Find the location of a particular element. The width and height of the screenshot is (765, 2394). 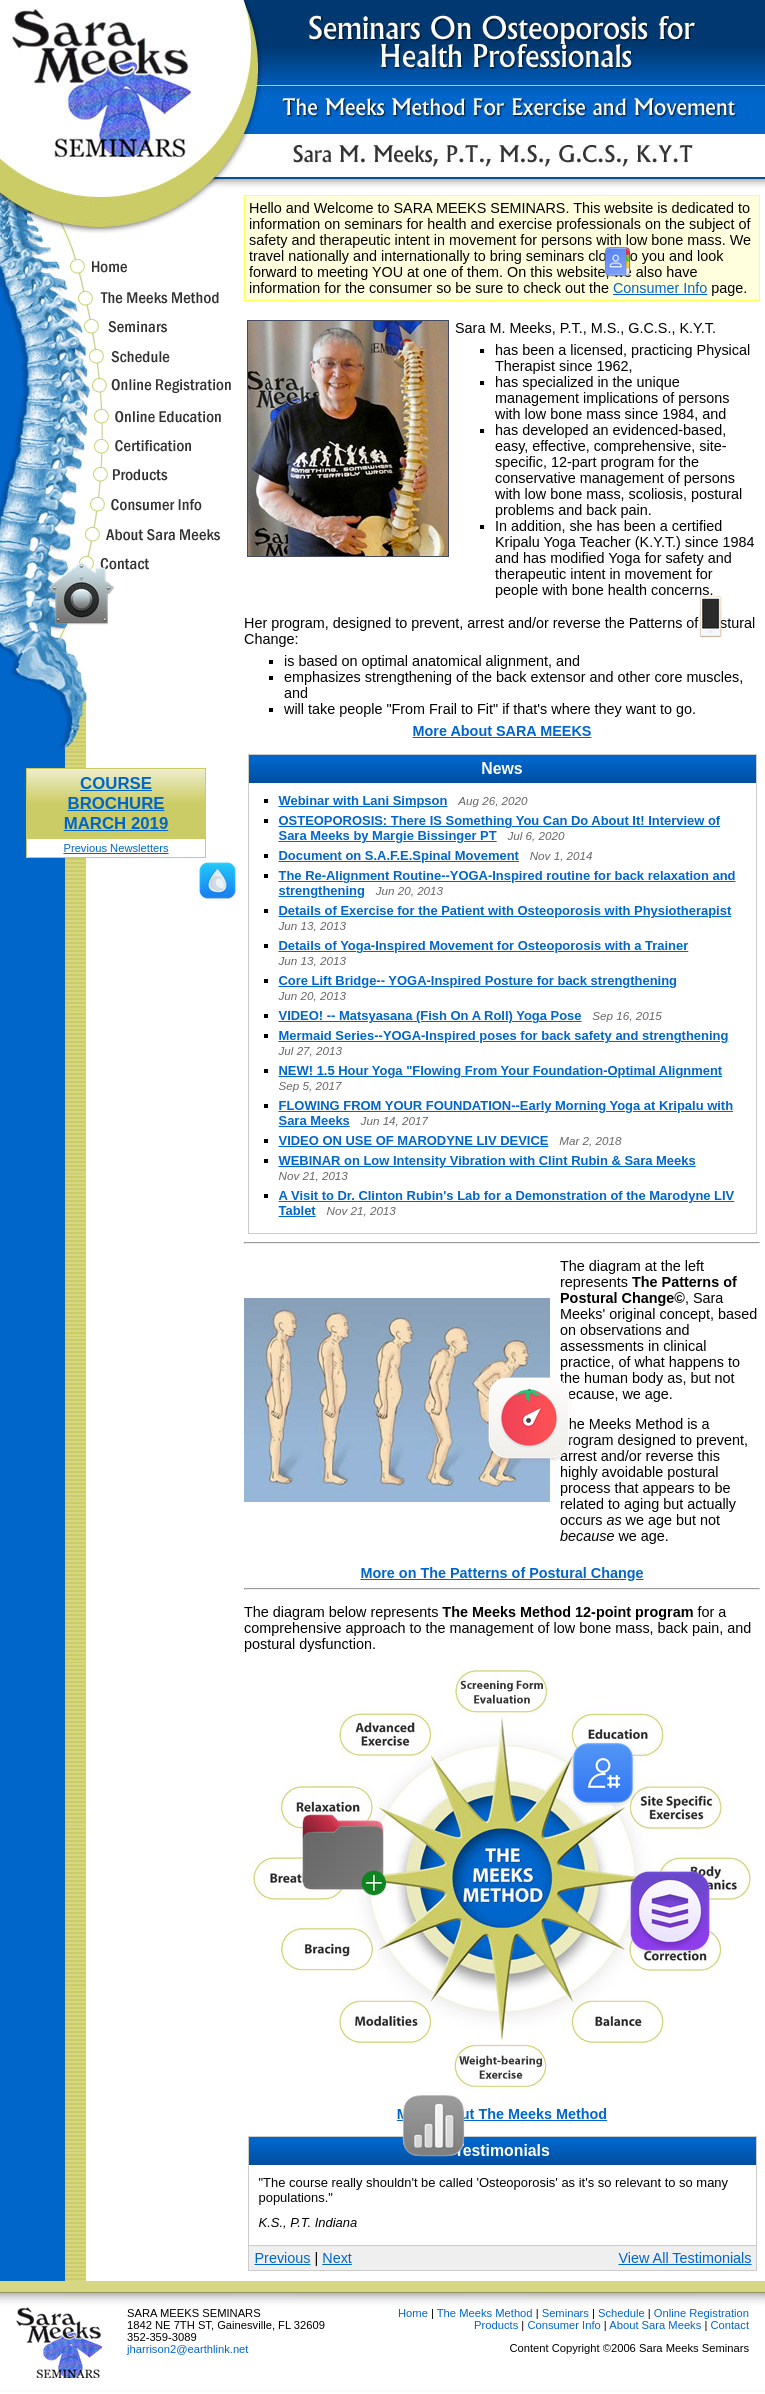

open numbers spreadsheet app is located at coordinates (433, 2125).